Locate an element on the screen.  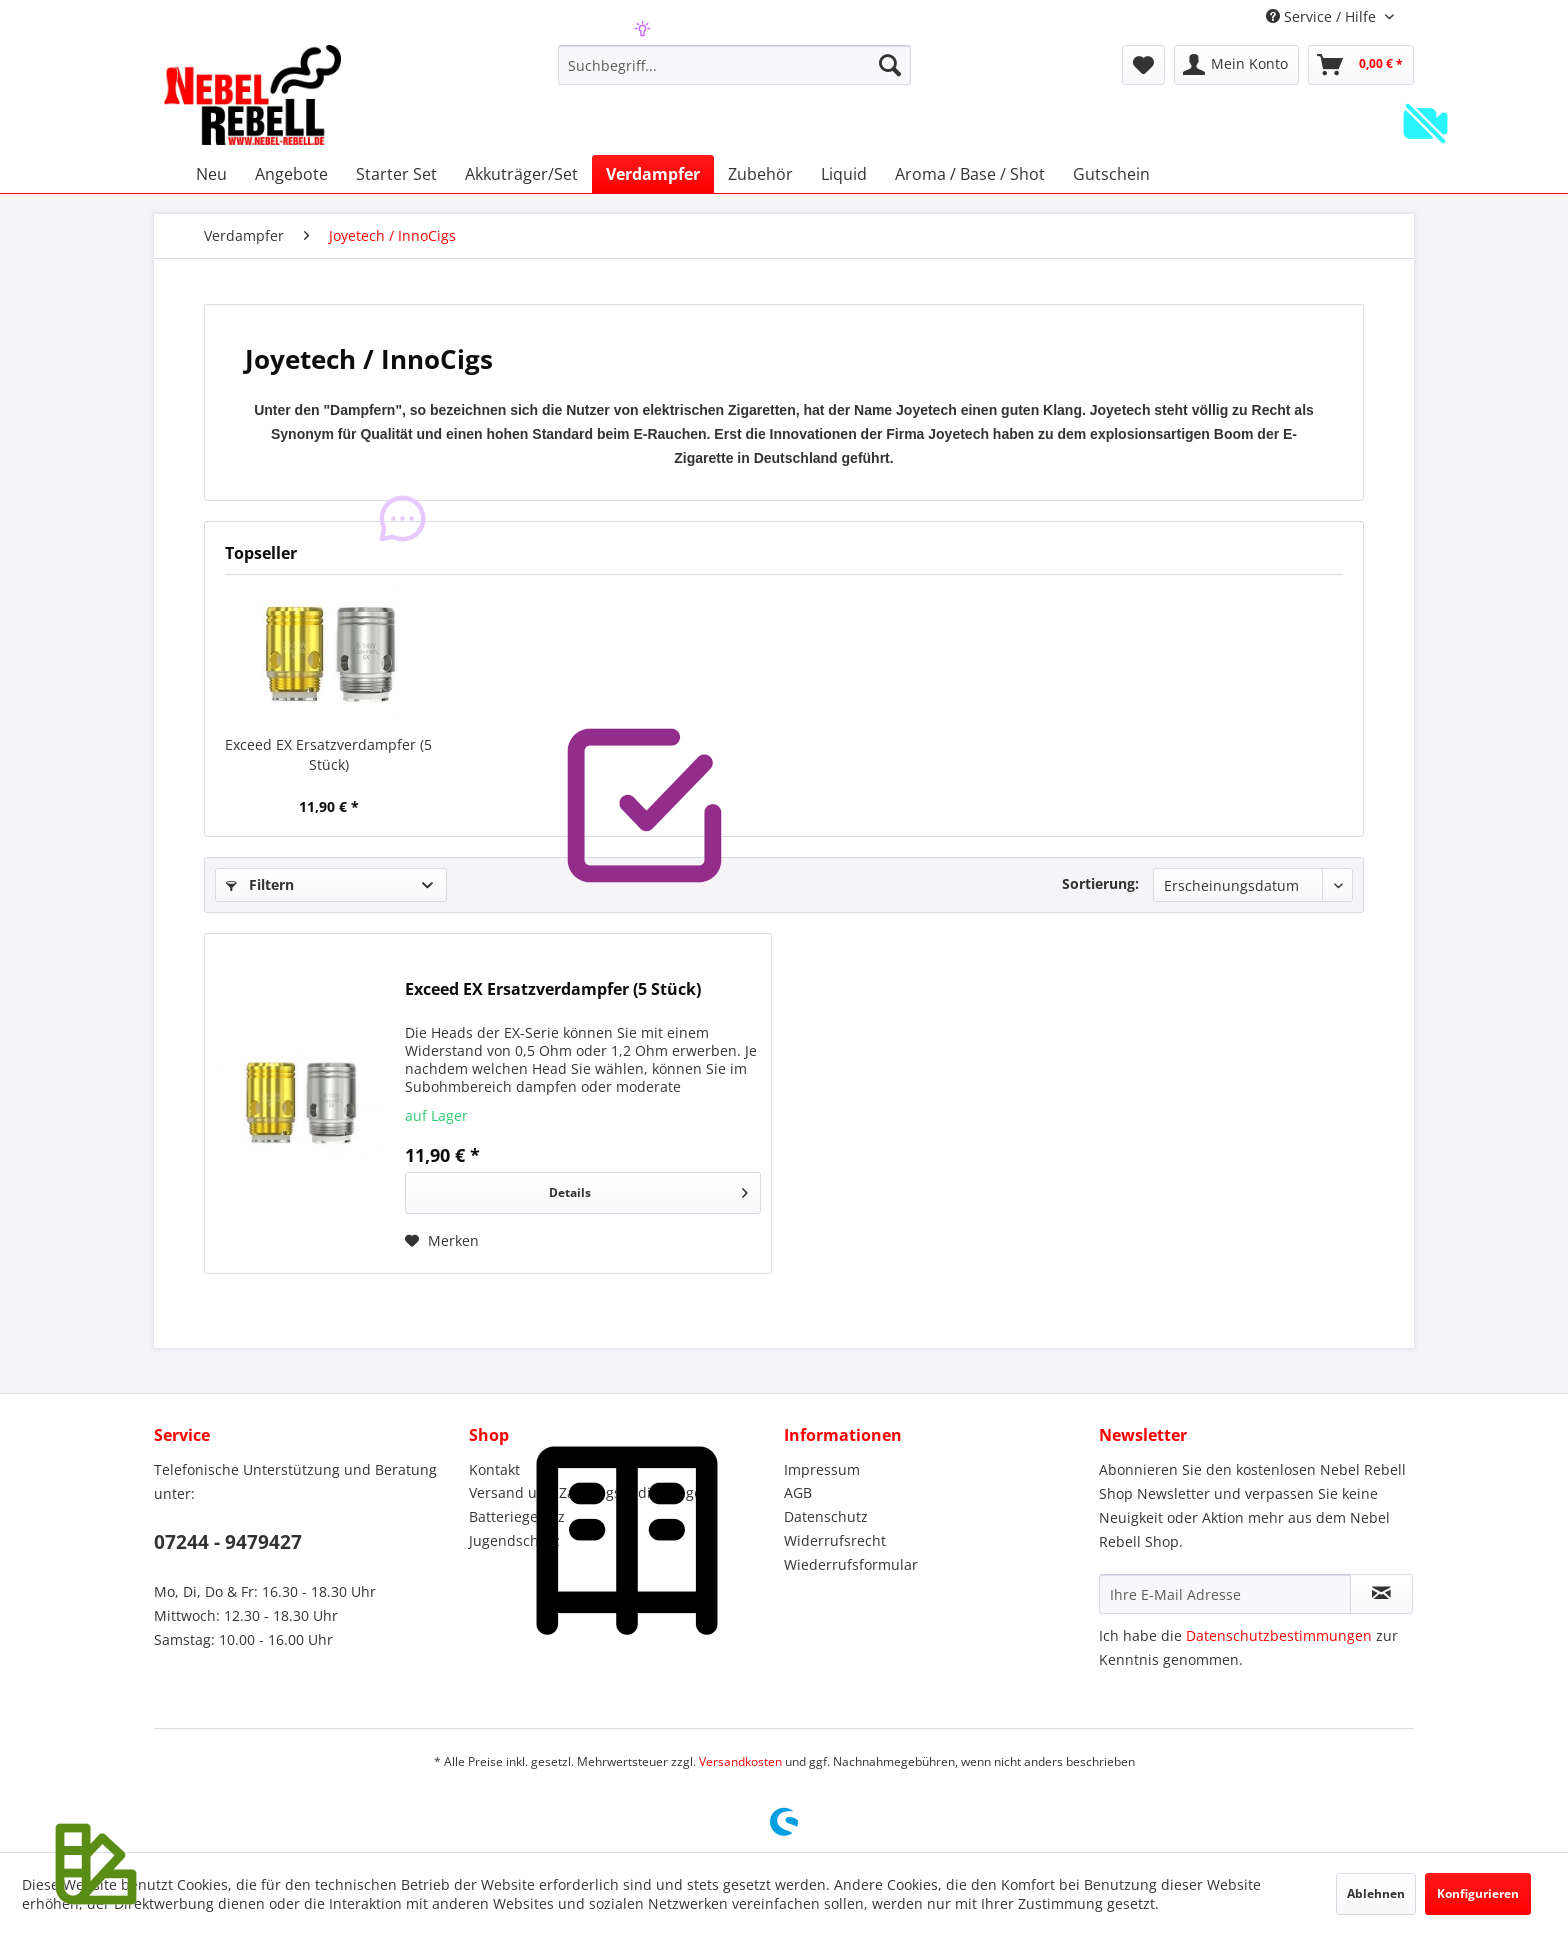
open chat or messaging is located at coordinates (402, 518).